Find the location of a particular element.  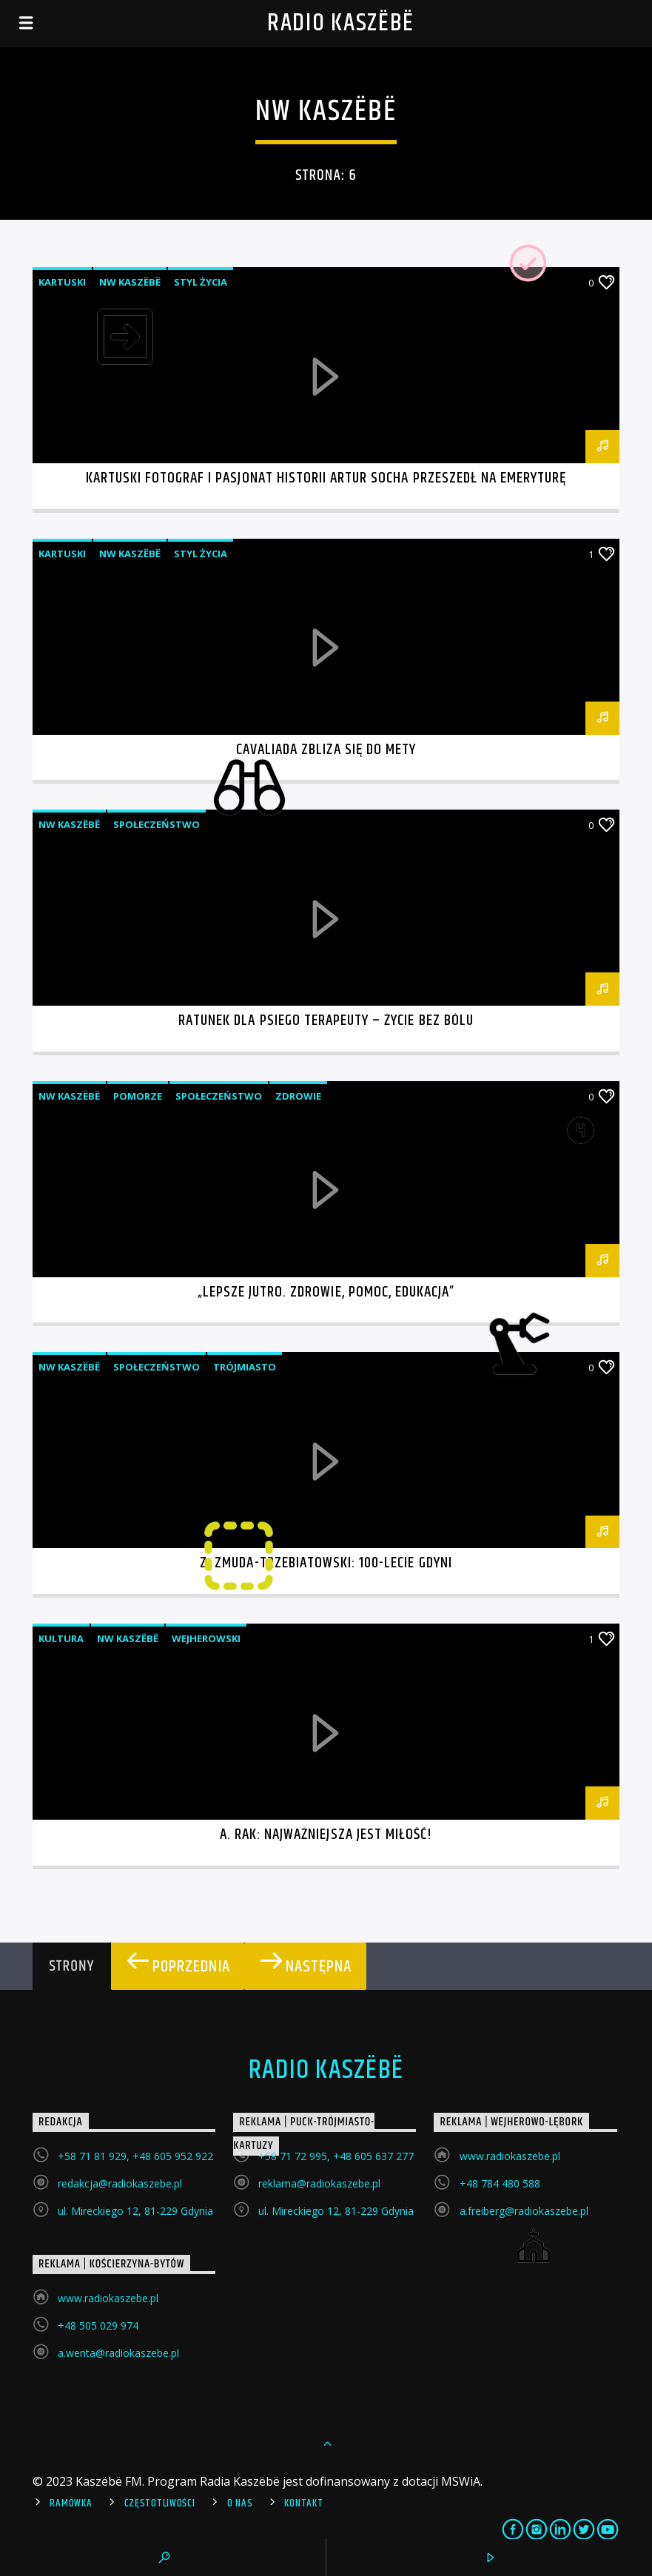

search or explore content is located at coordinates (249, 787).